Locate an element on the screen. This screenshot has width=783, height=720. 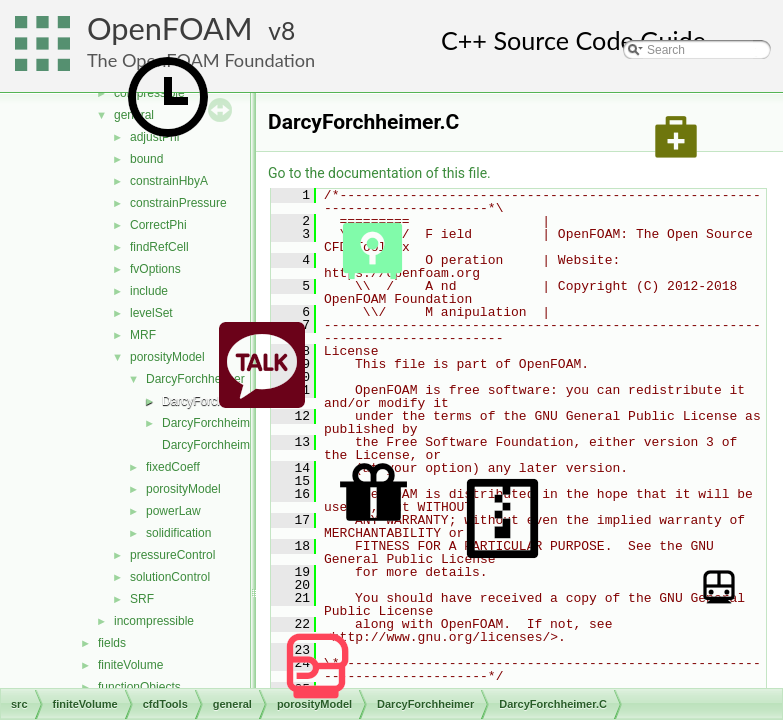
access secure storage or vault is located at coordinates (372, 249).